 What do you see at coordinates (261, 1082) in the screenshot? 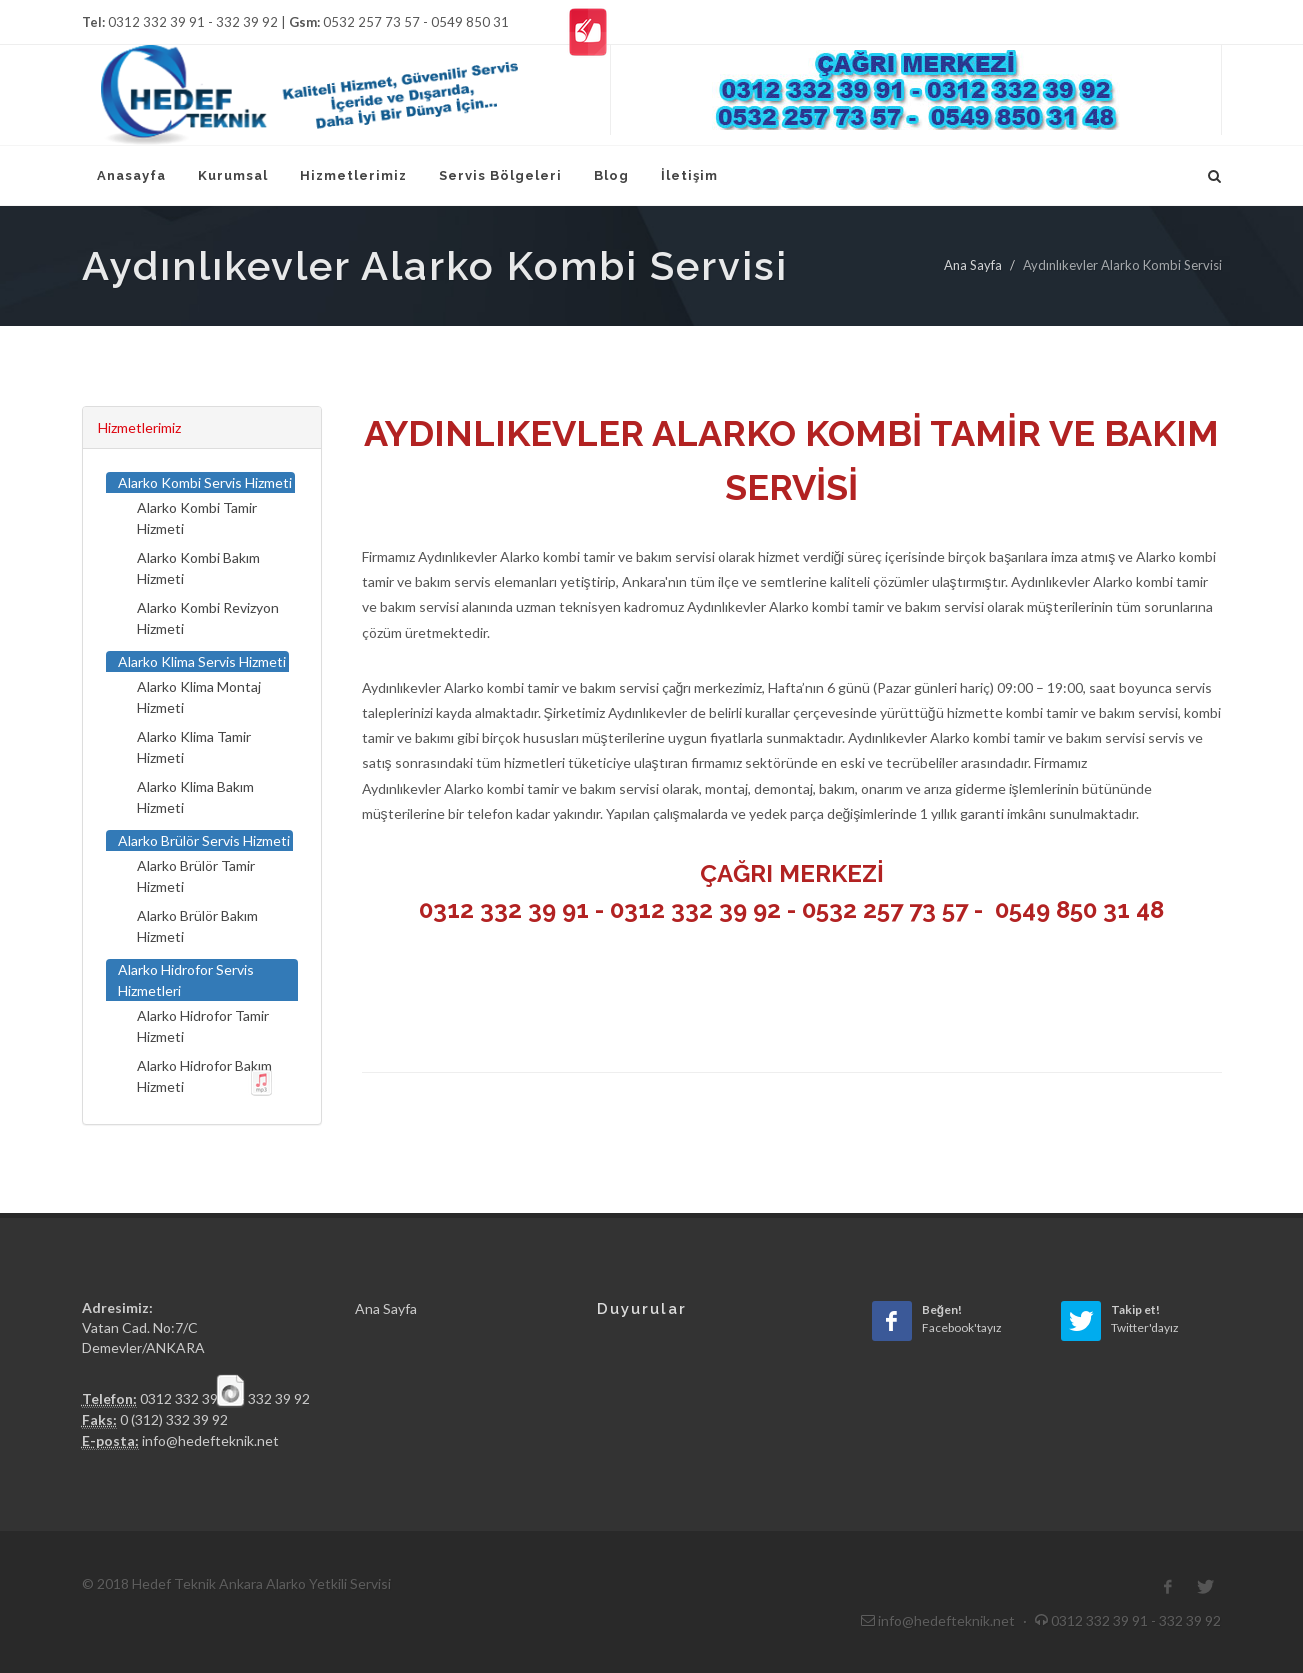
I see `an mp3 audio file` at bounding box center [261, 1082].